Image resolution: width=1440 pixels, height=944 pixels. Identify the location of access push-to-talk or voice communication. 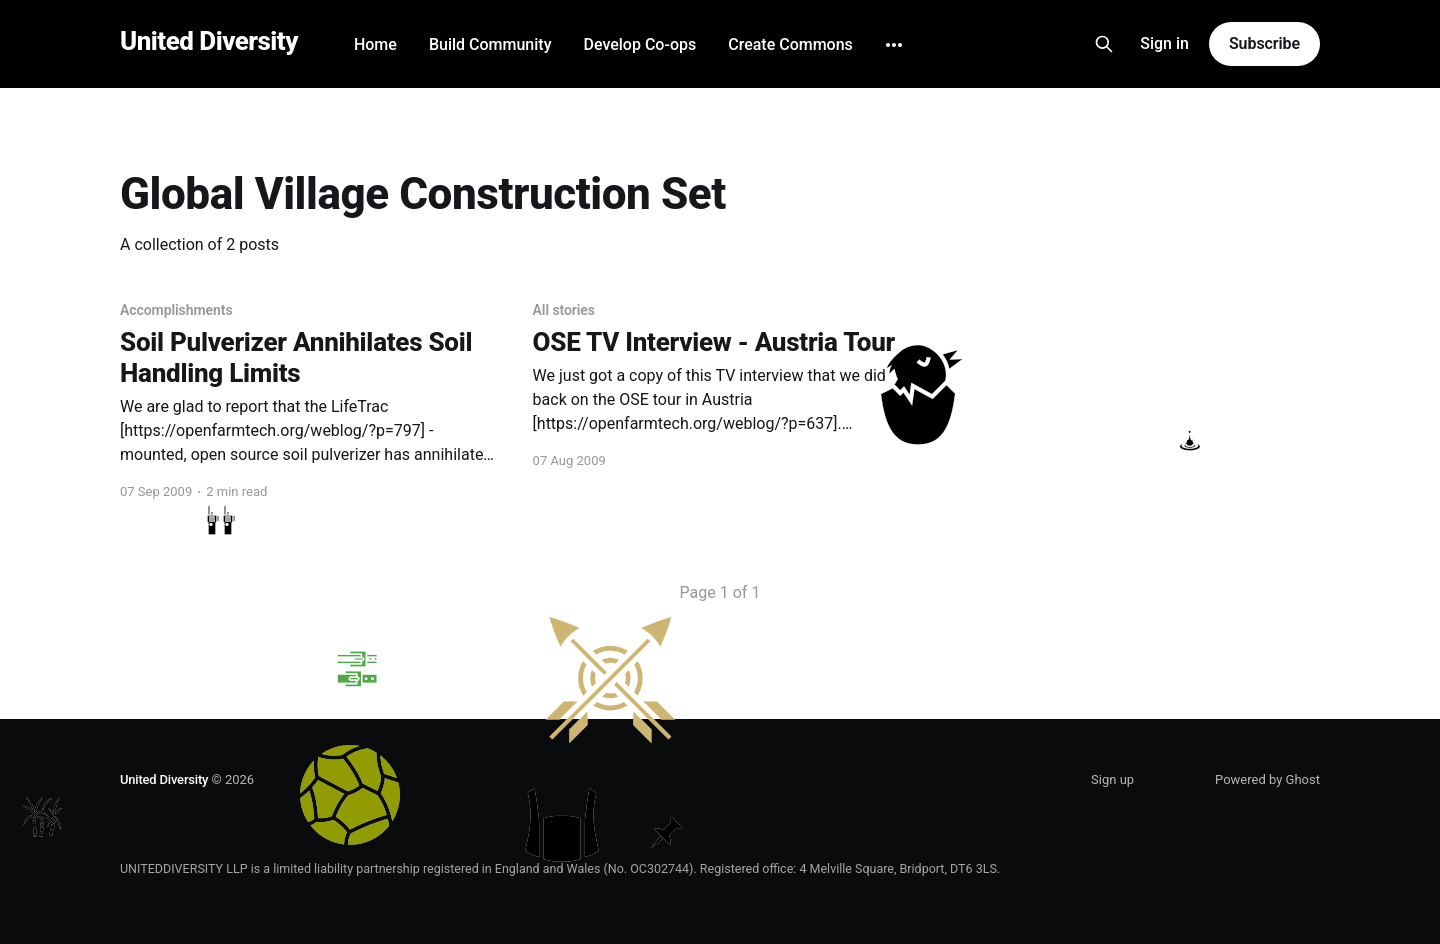
(220, 520).